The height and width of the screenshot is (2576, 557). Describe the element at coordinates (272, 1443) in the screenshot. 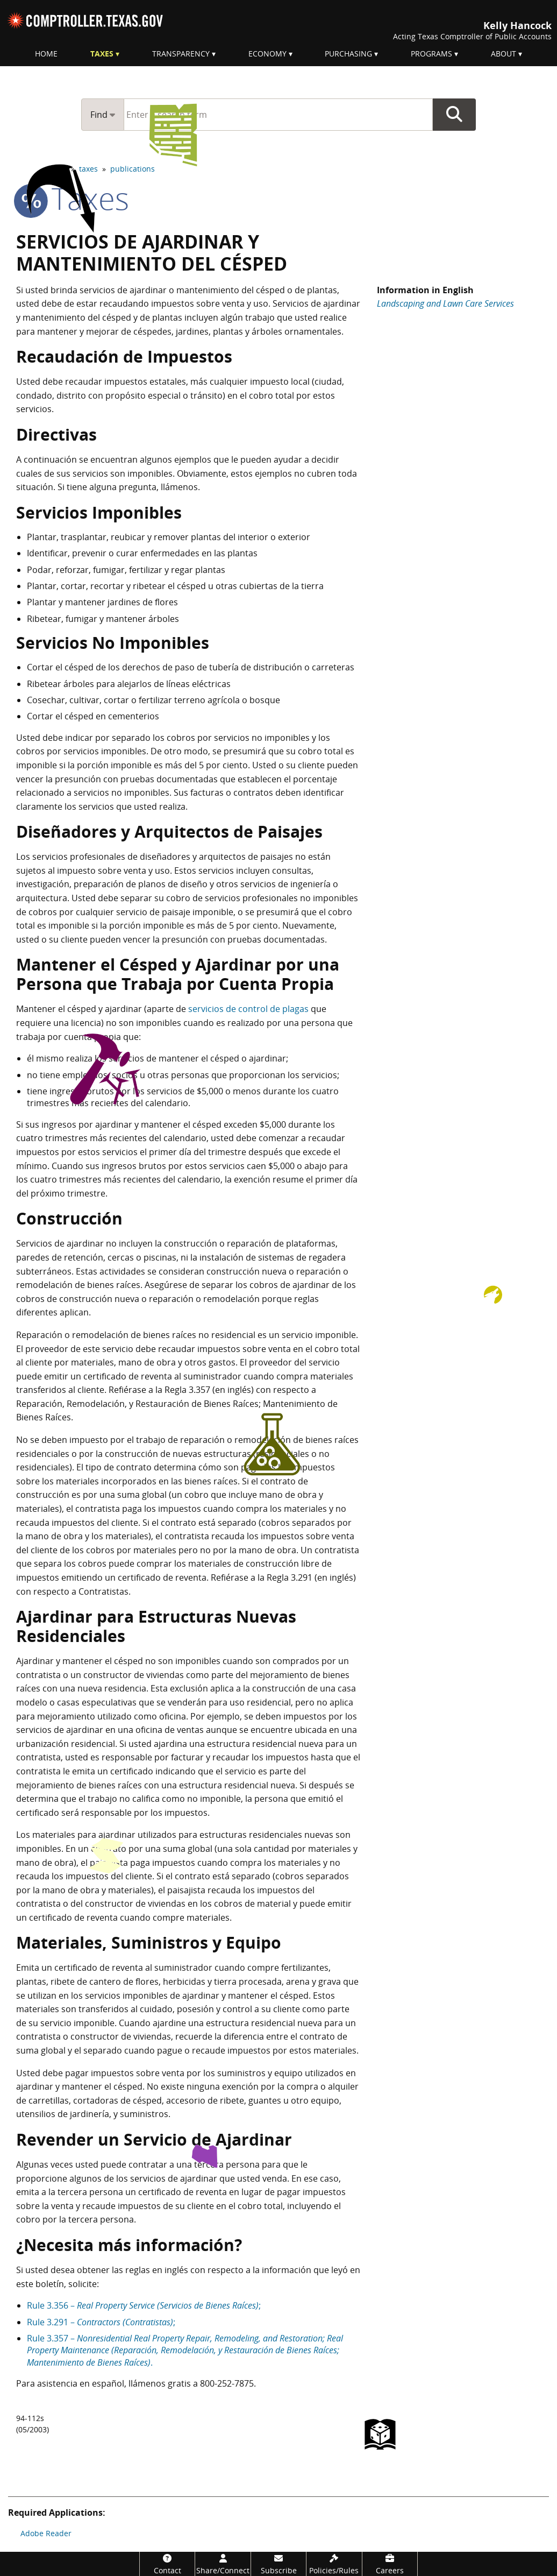

I see `access the chemistry or science section` at that location.